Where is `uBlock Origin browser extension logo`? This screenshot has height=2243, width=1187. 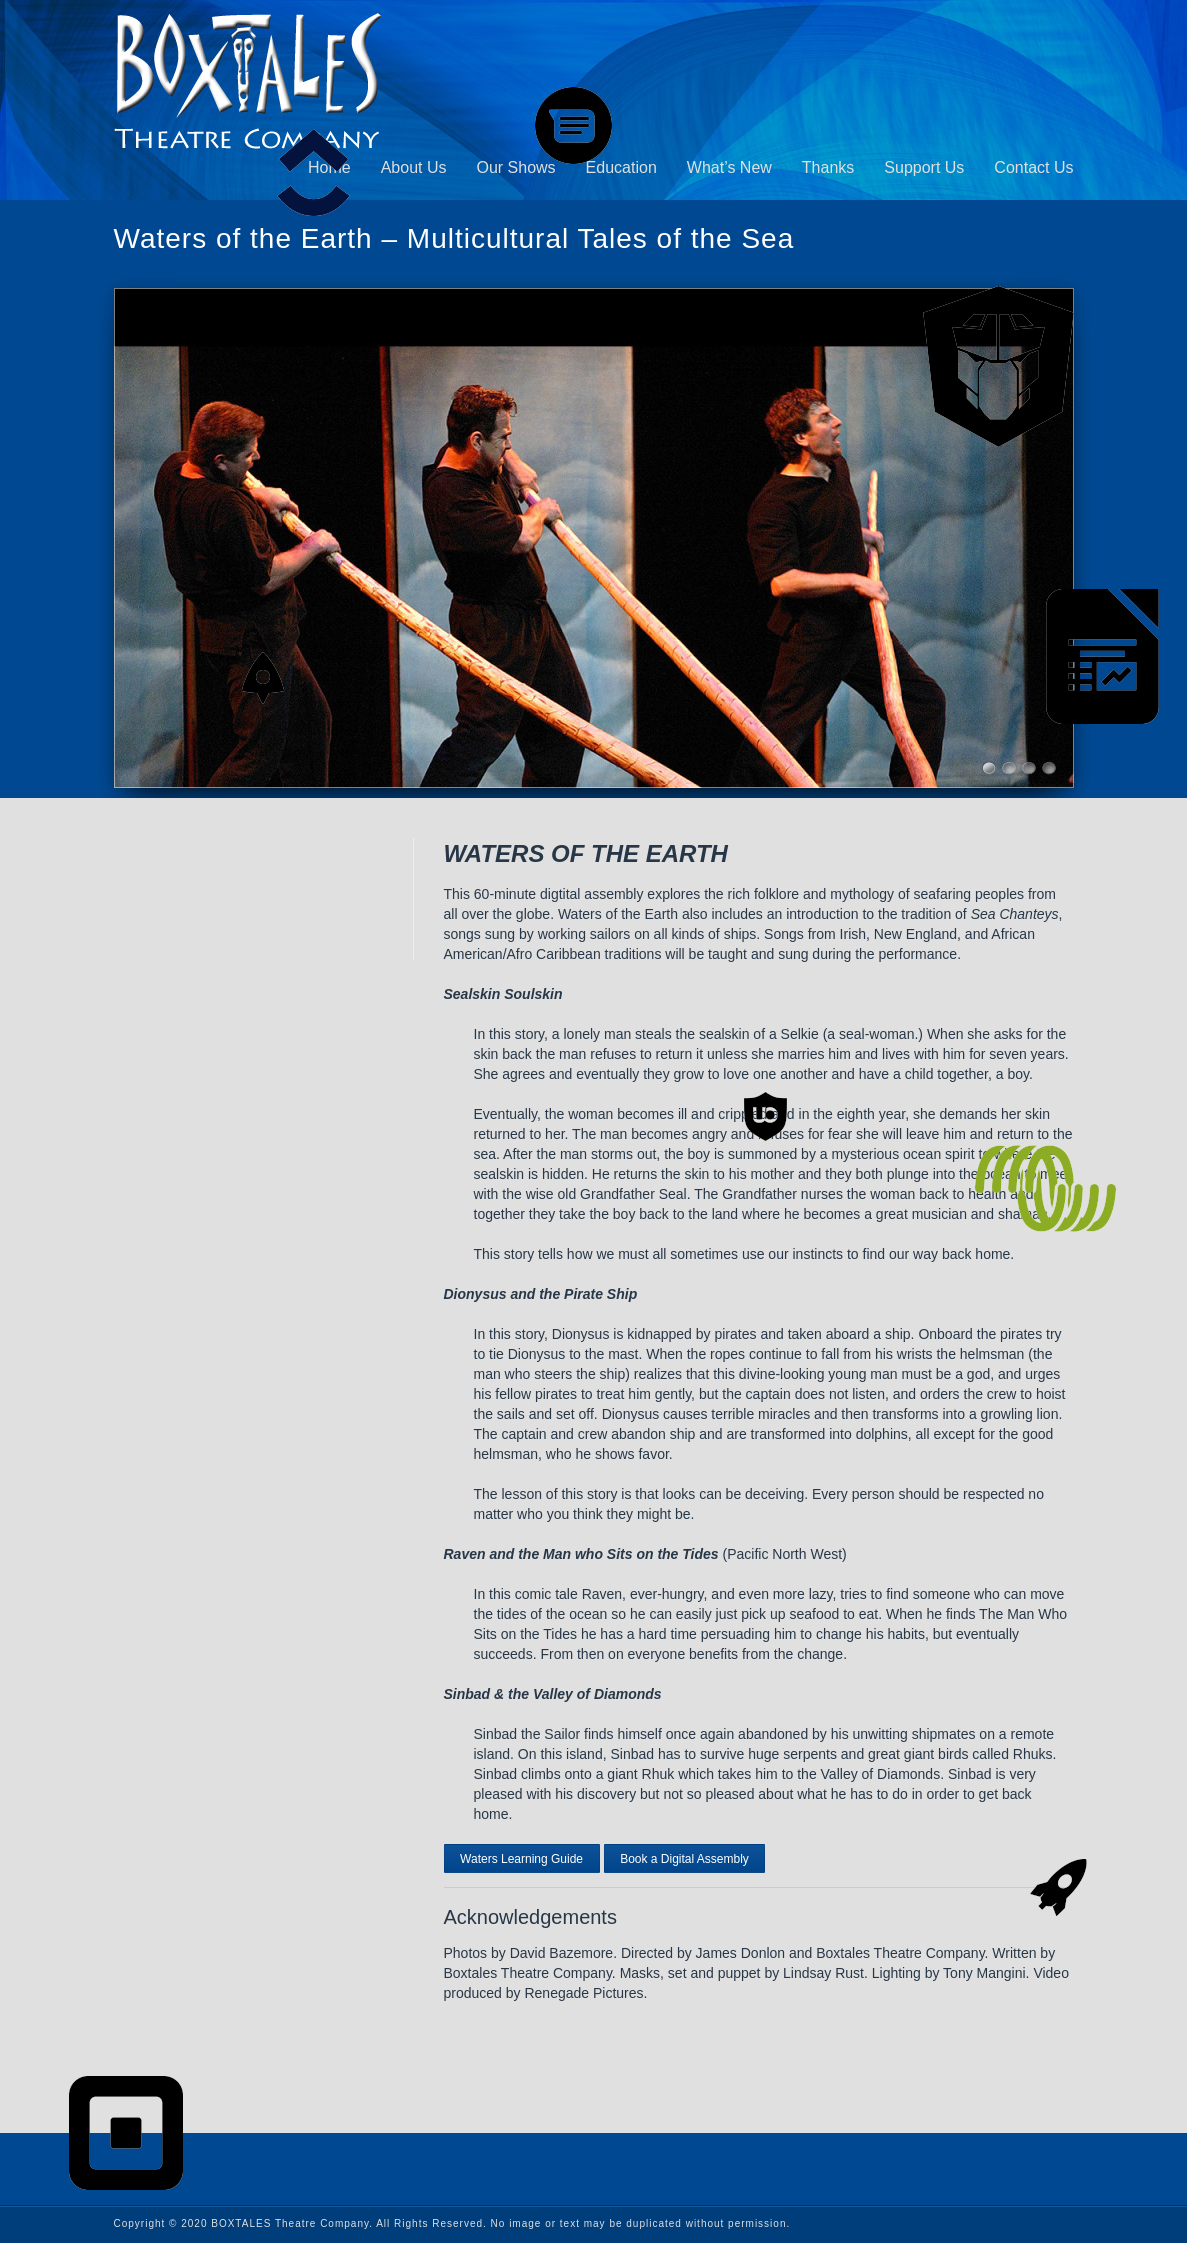 uBlock Origin browser extension logo is located at coordinates (765, 1116).